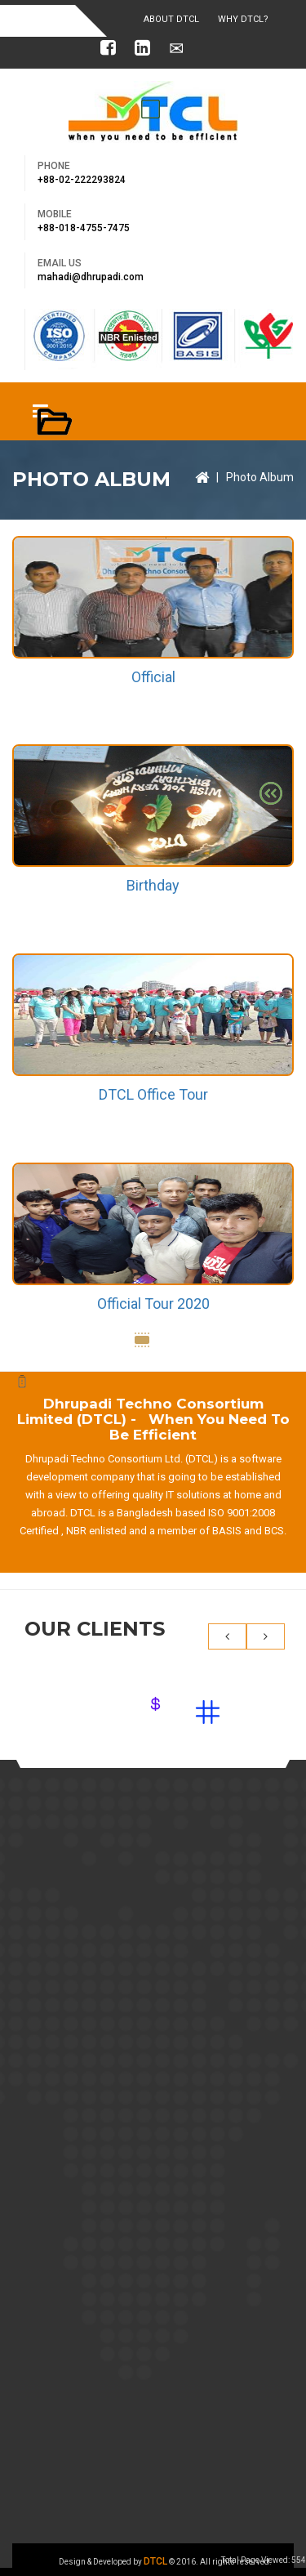  I want to click on add or view hashtags, so click(207, 1712).